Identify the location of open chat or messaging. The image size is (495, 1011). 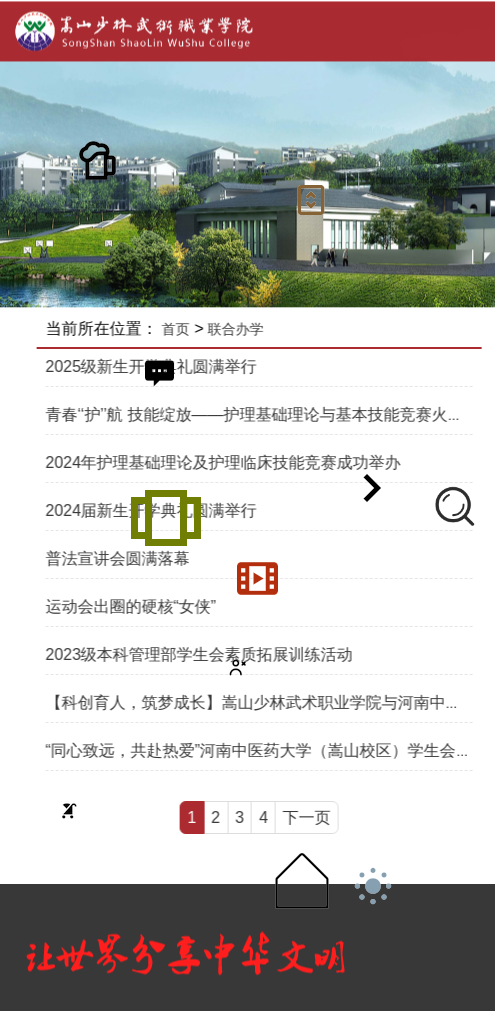
(159, 373).